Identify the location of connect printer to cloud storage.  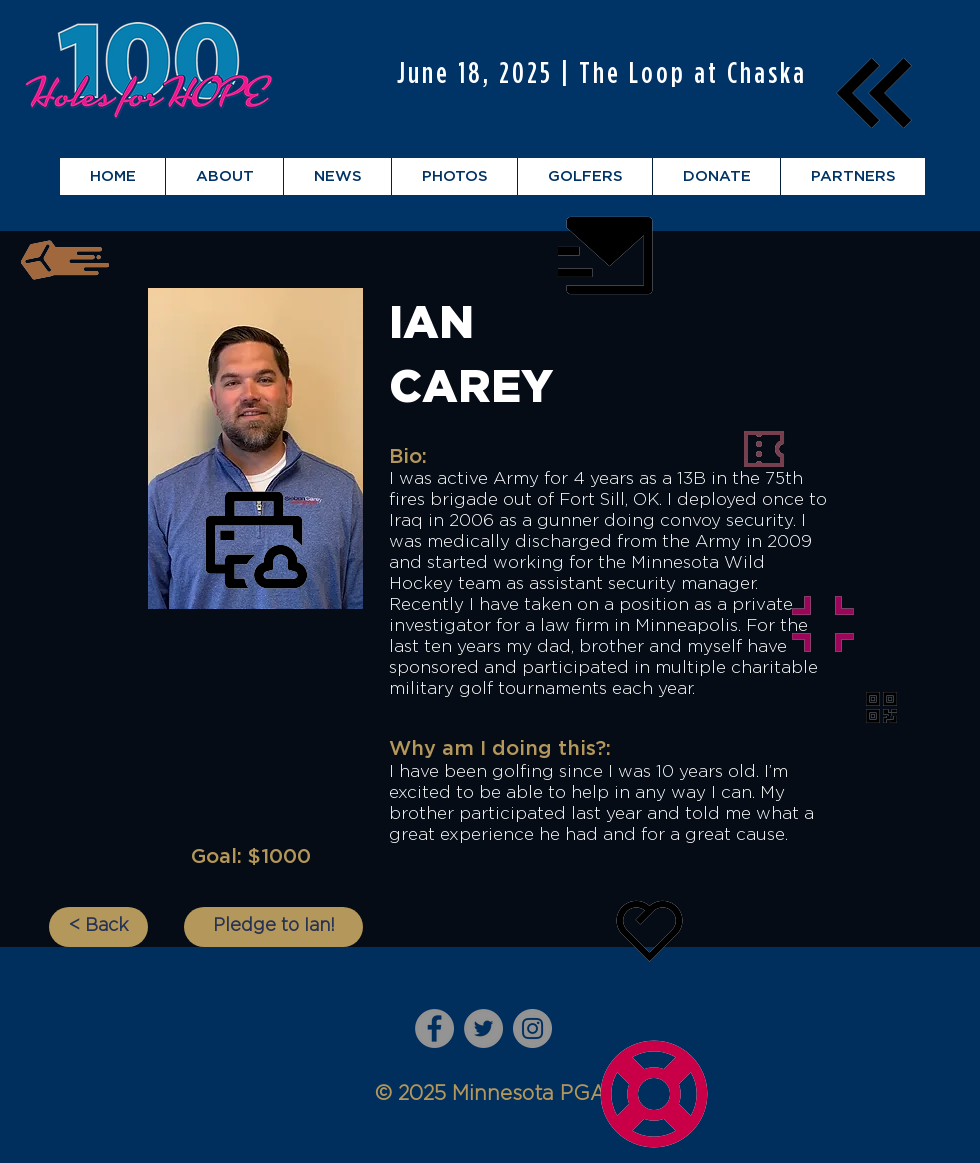
(254, 540).